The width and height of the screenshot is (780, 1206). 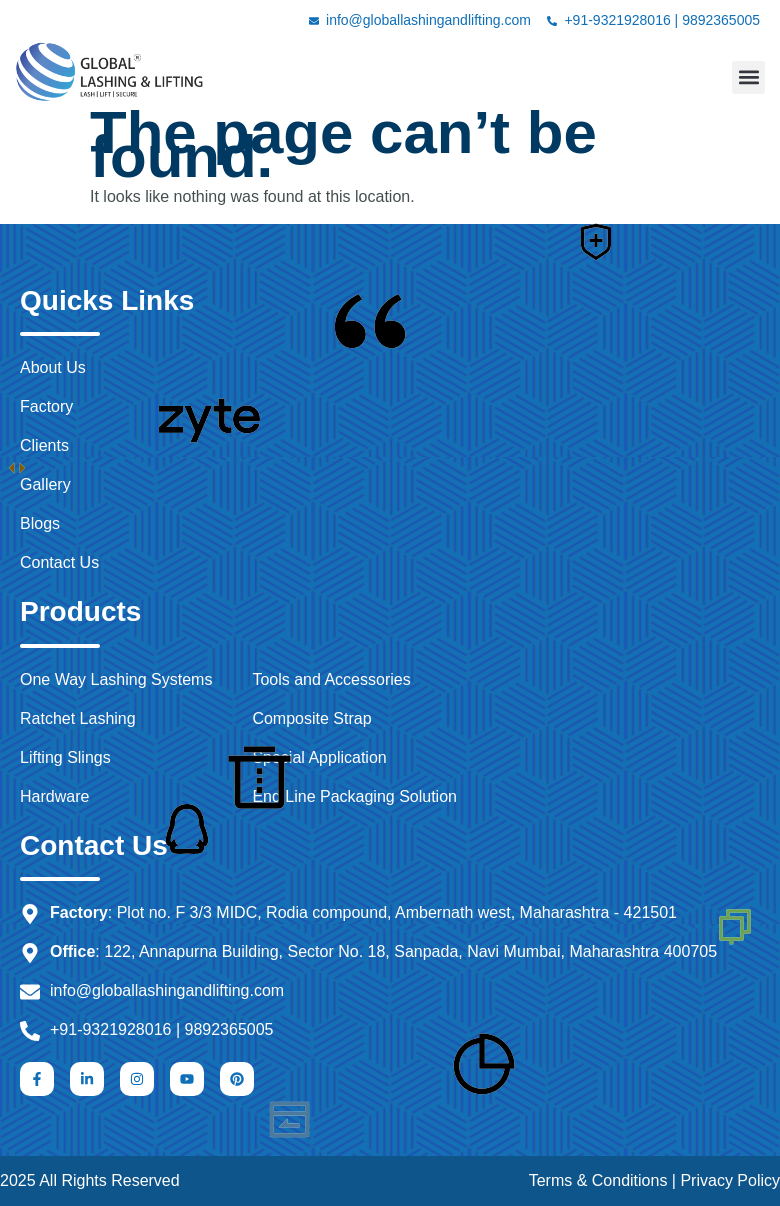 What do you see at coordinates (17, 468) in the screenshot?
I see `expand content horizontally` at bounding box center [17, 468].